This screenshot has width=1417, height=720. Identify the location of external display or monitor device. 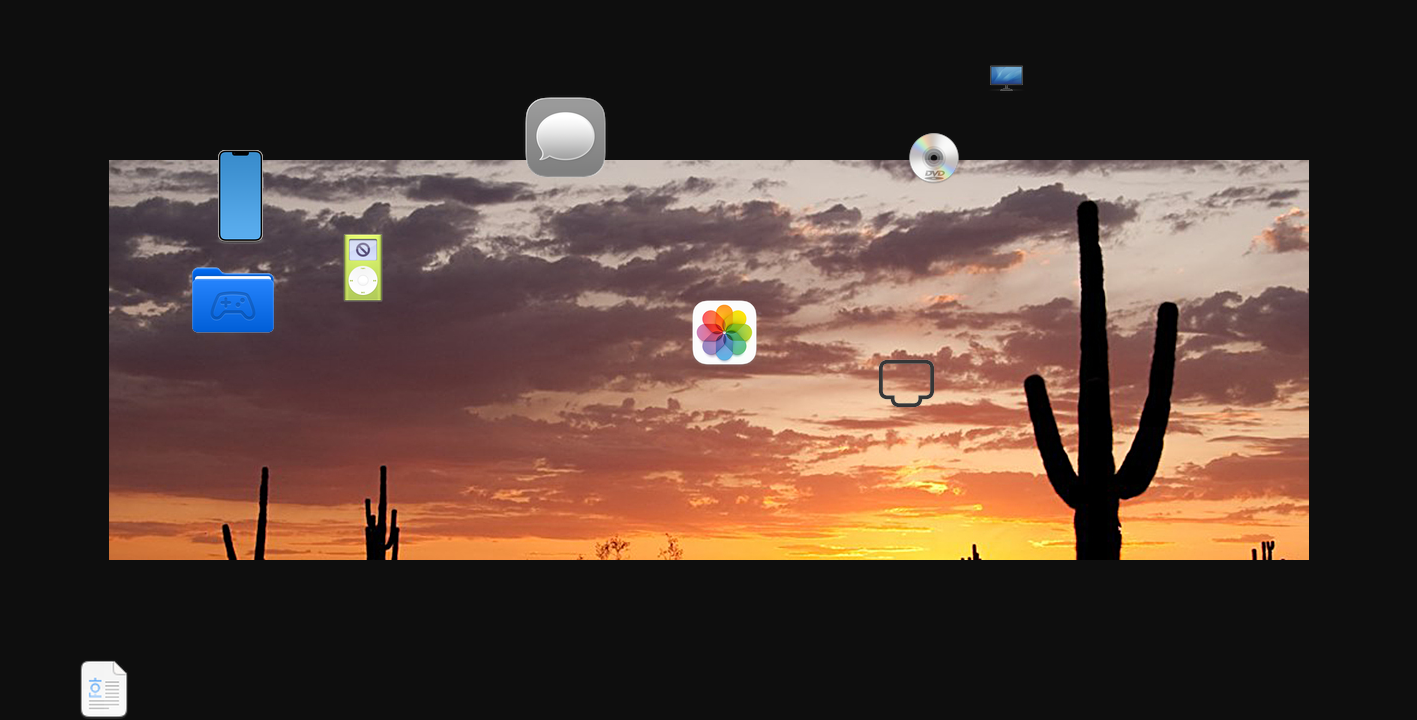
(1006, 71).